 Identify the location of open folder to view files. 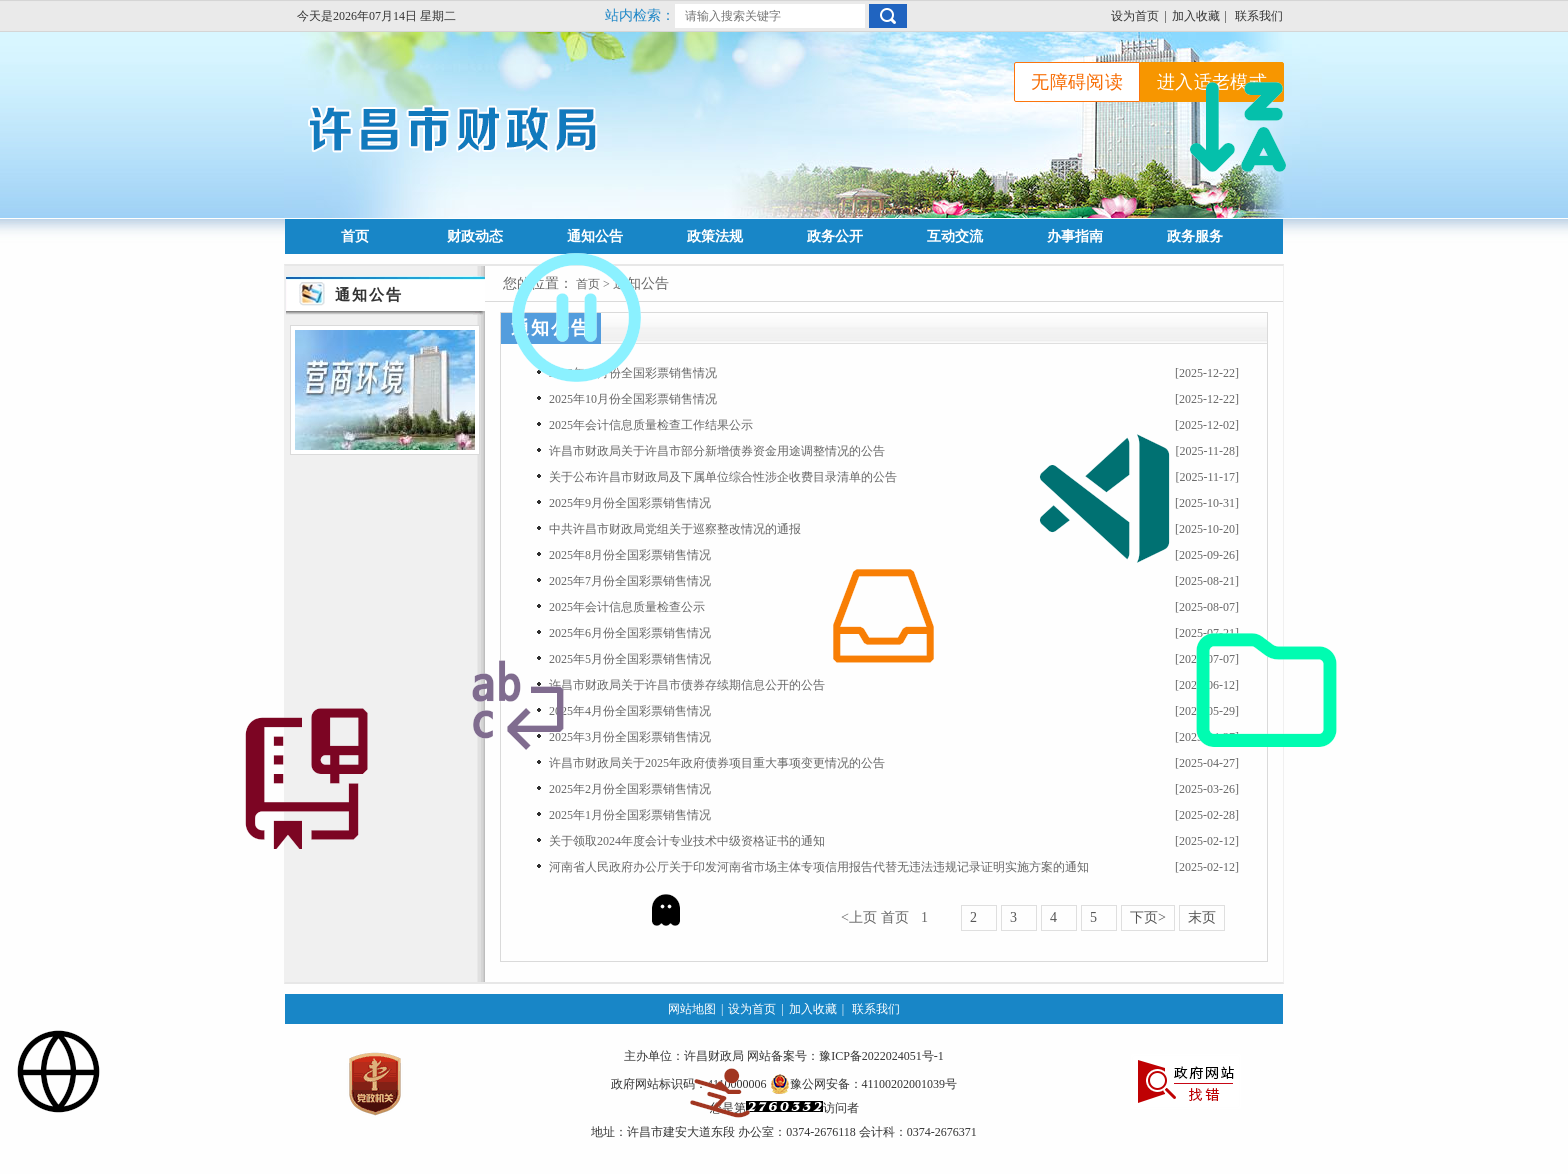
(1266, 694).